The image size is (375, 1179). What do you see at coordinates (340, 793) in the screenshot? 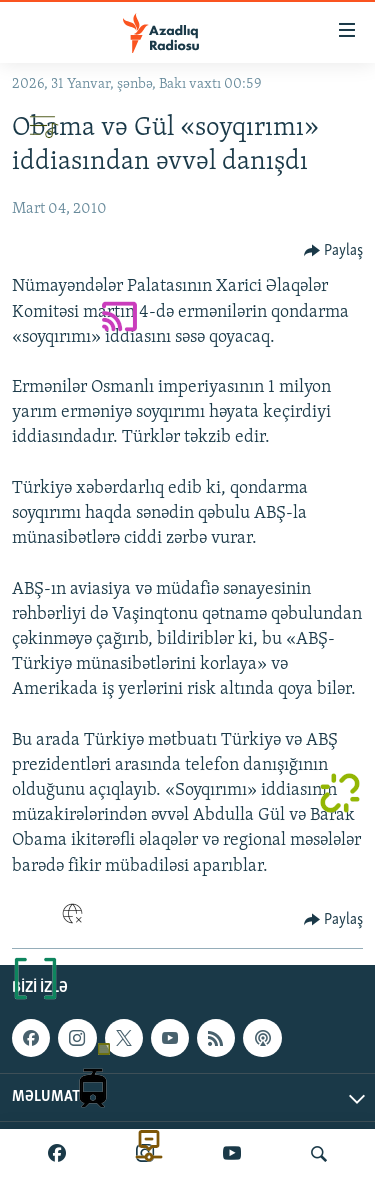
I see `unlink or disconnect a connected item` at bounding box center [340, 793].